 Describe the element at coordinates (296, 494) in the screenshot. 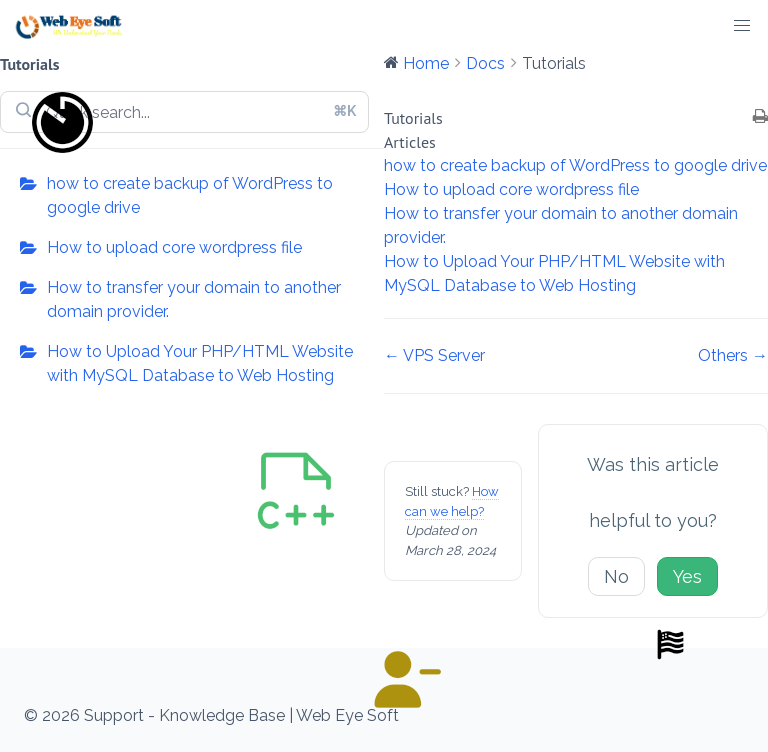

I see `a C++ source code file` at that location.